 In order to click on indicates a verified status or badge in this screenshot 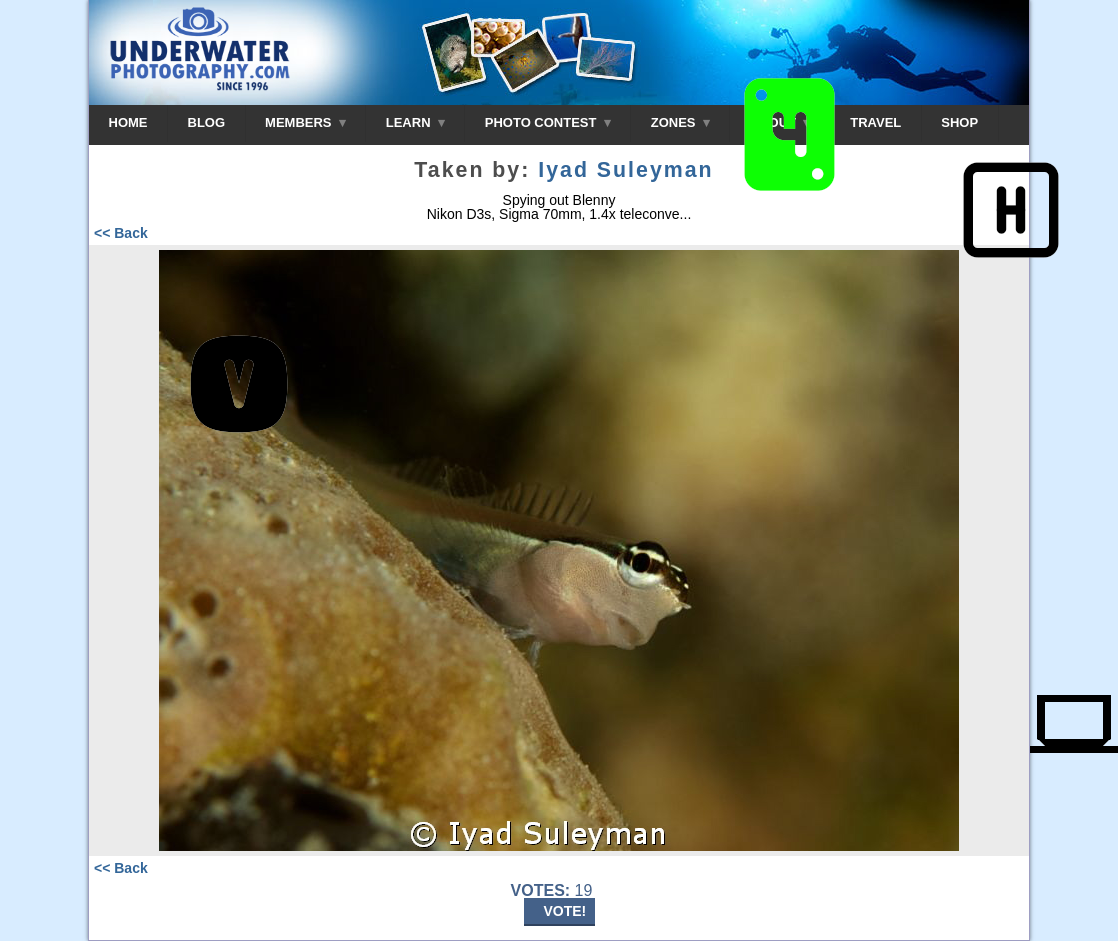, I will do `click(239, 384)`.